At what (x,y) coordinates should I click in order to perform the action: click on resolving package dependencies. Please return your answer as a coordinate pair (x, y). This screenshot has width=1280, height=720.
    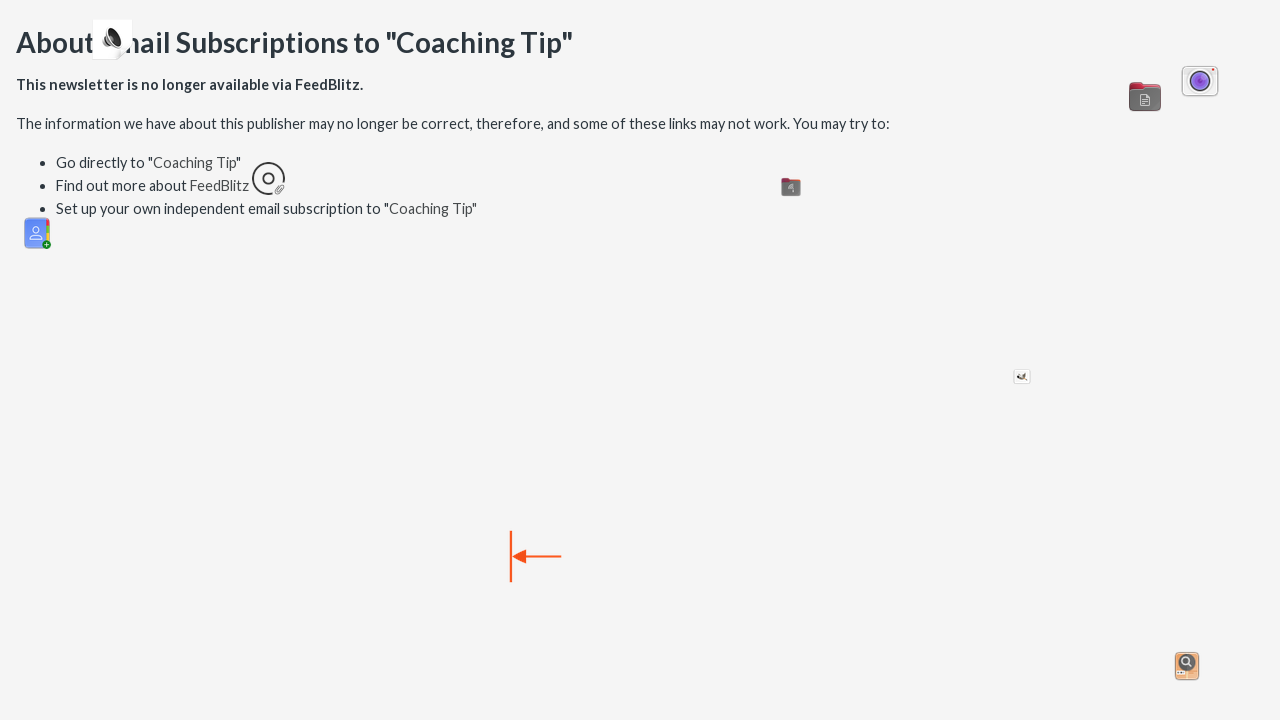
    Looking at the image, I should click on (1187, 666).